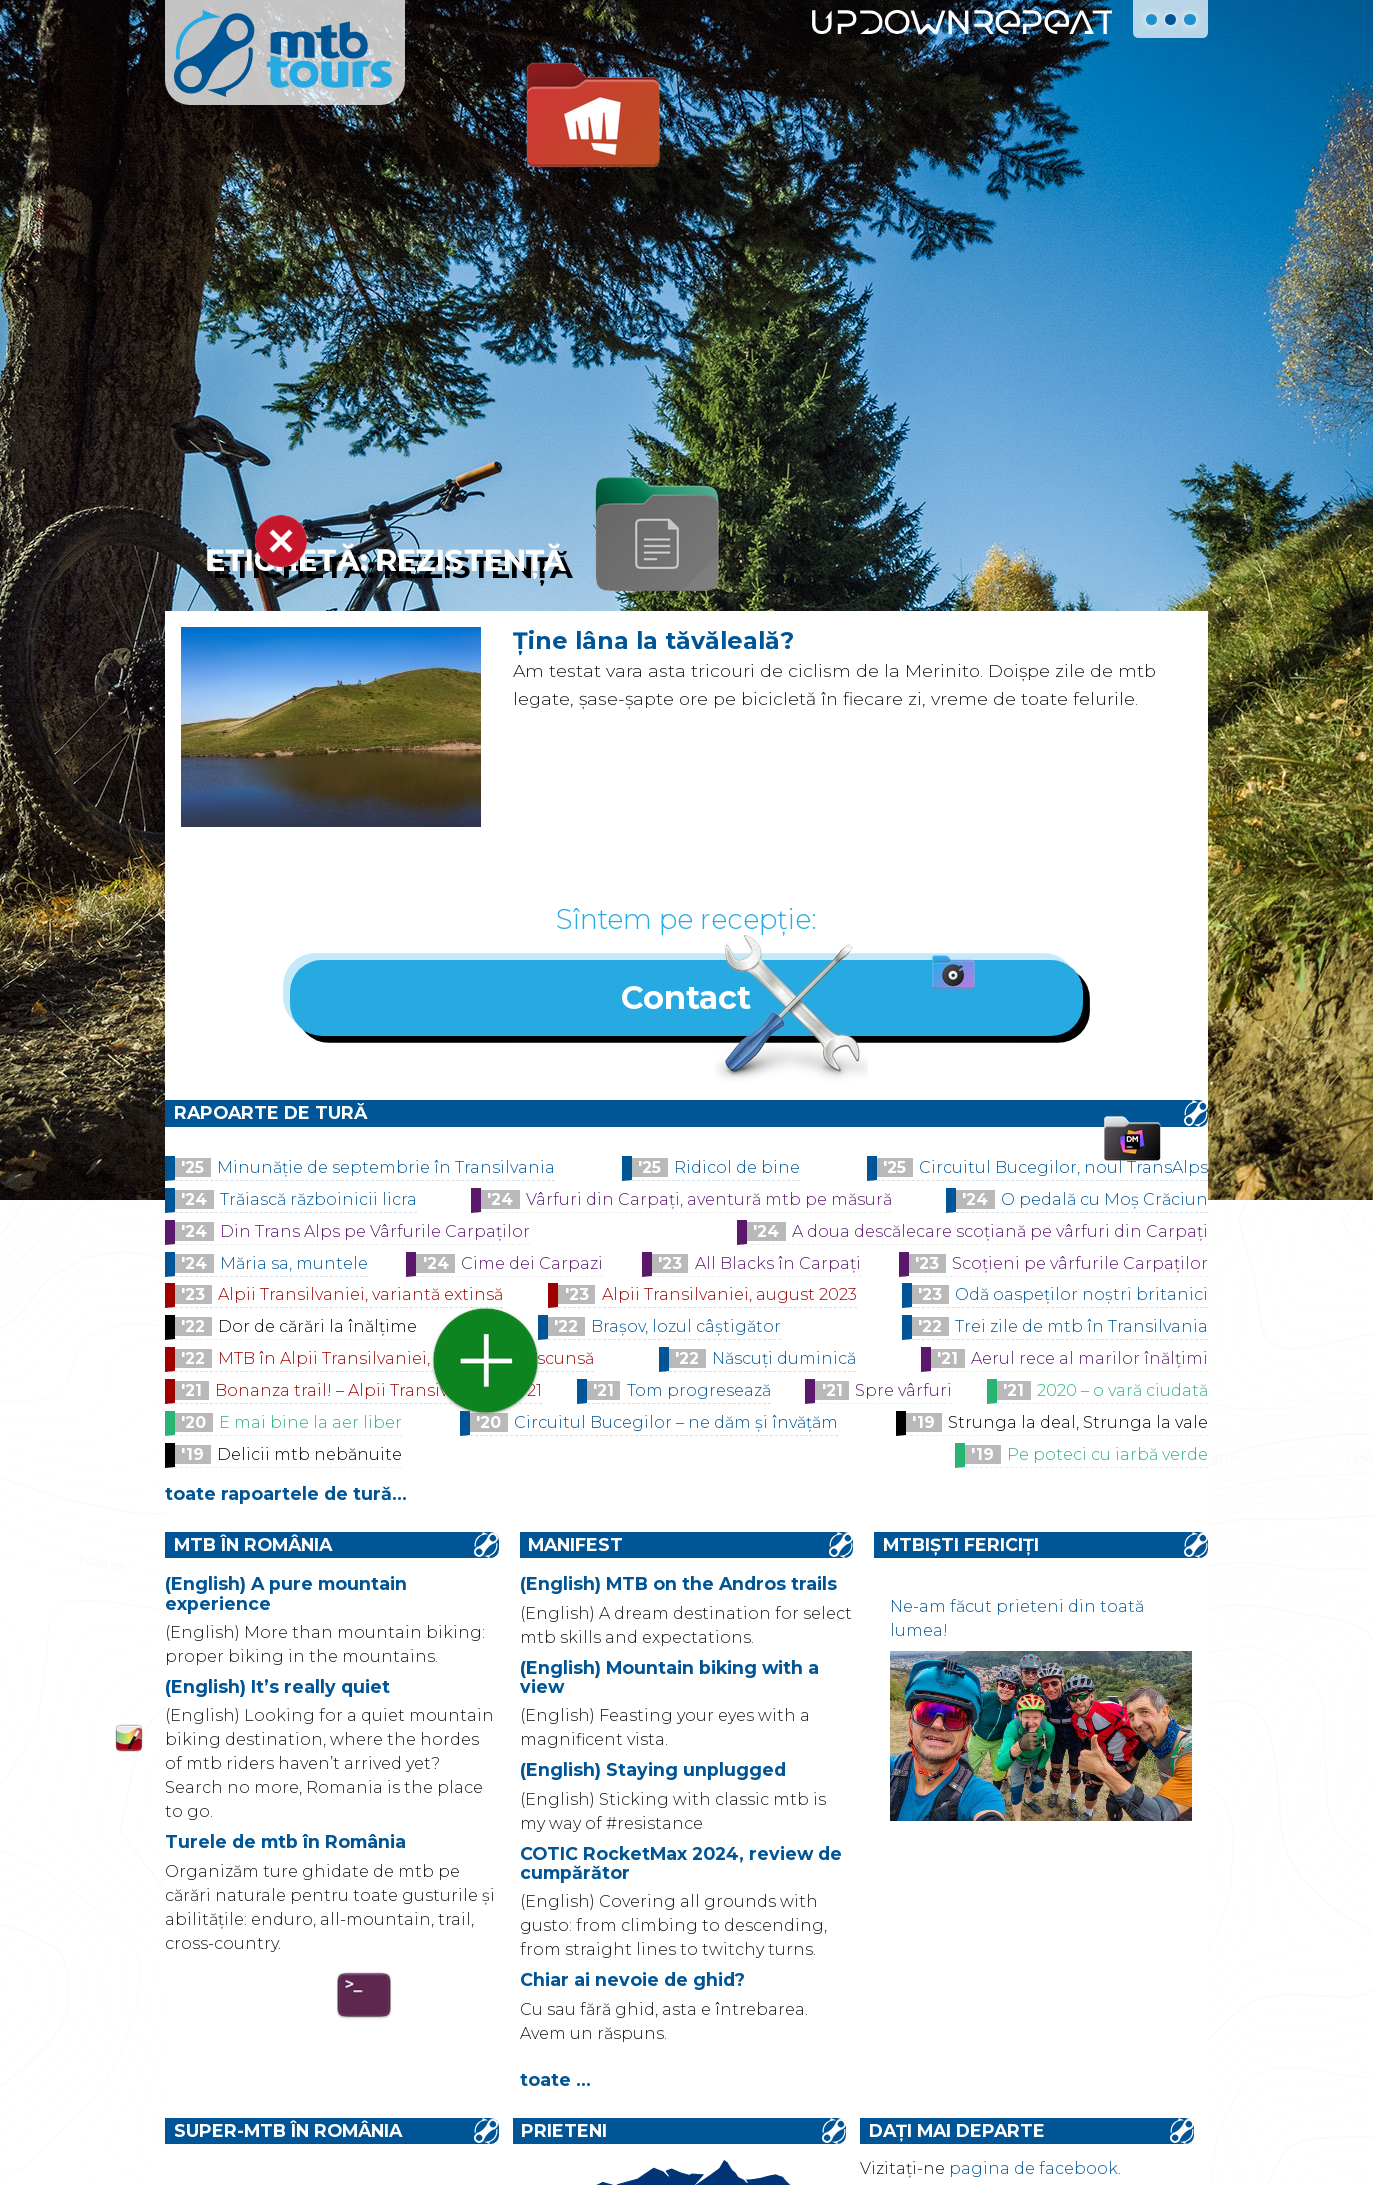 The height and width of the screenshot is (2185, 1373). I want to click on open system preferences, so click(791, 1006).